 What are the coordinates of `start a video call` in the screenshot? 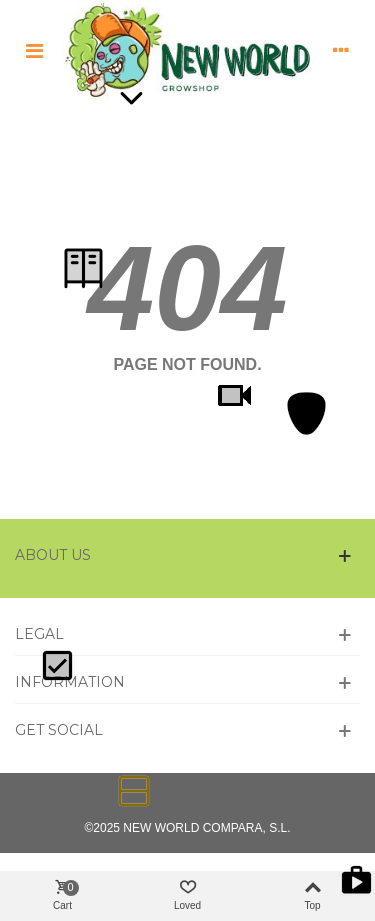 It's located at (234, 395).